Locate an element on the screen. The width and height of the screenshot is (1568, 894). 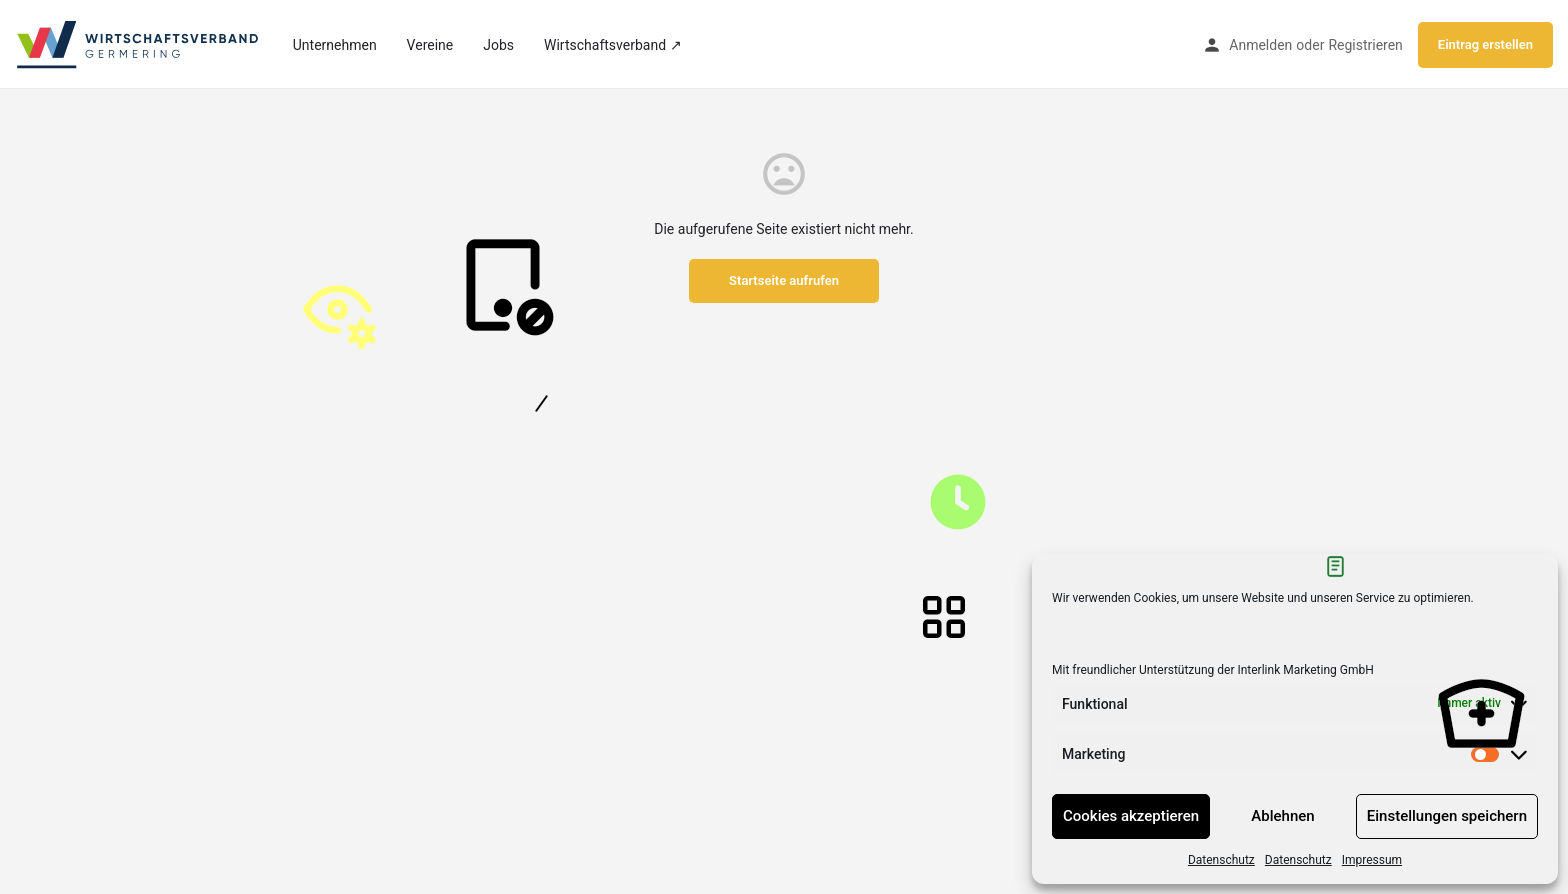
view your notes is located at coordinates (1335, 566).